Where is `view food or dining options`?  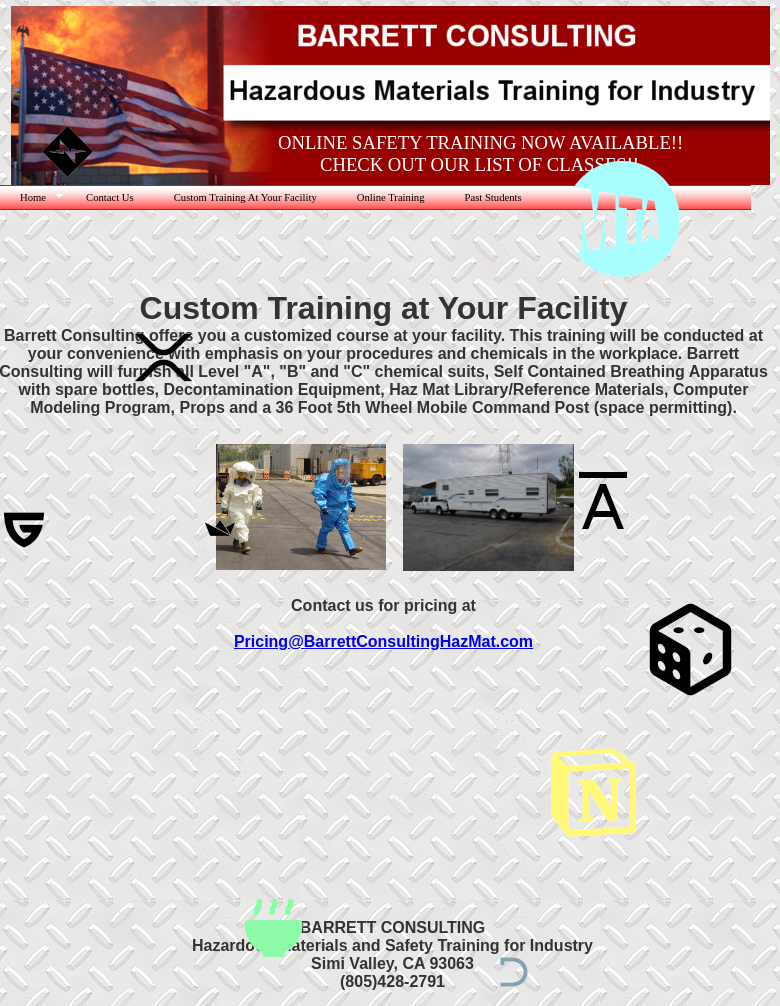
view food or dining options is located at coordinates (273, 931).